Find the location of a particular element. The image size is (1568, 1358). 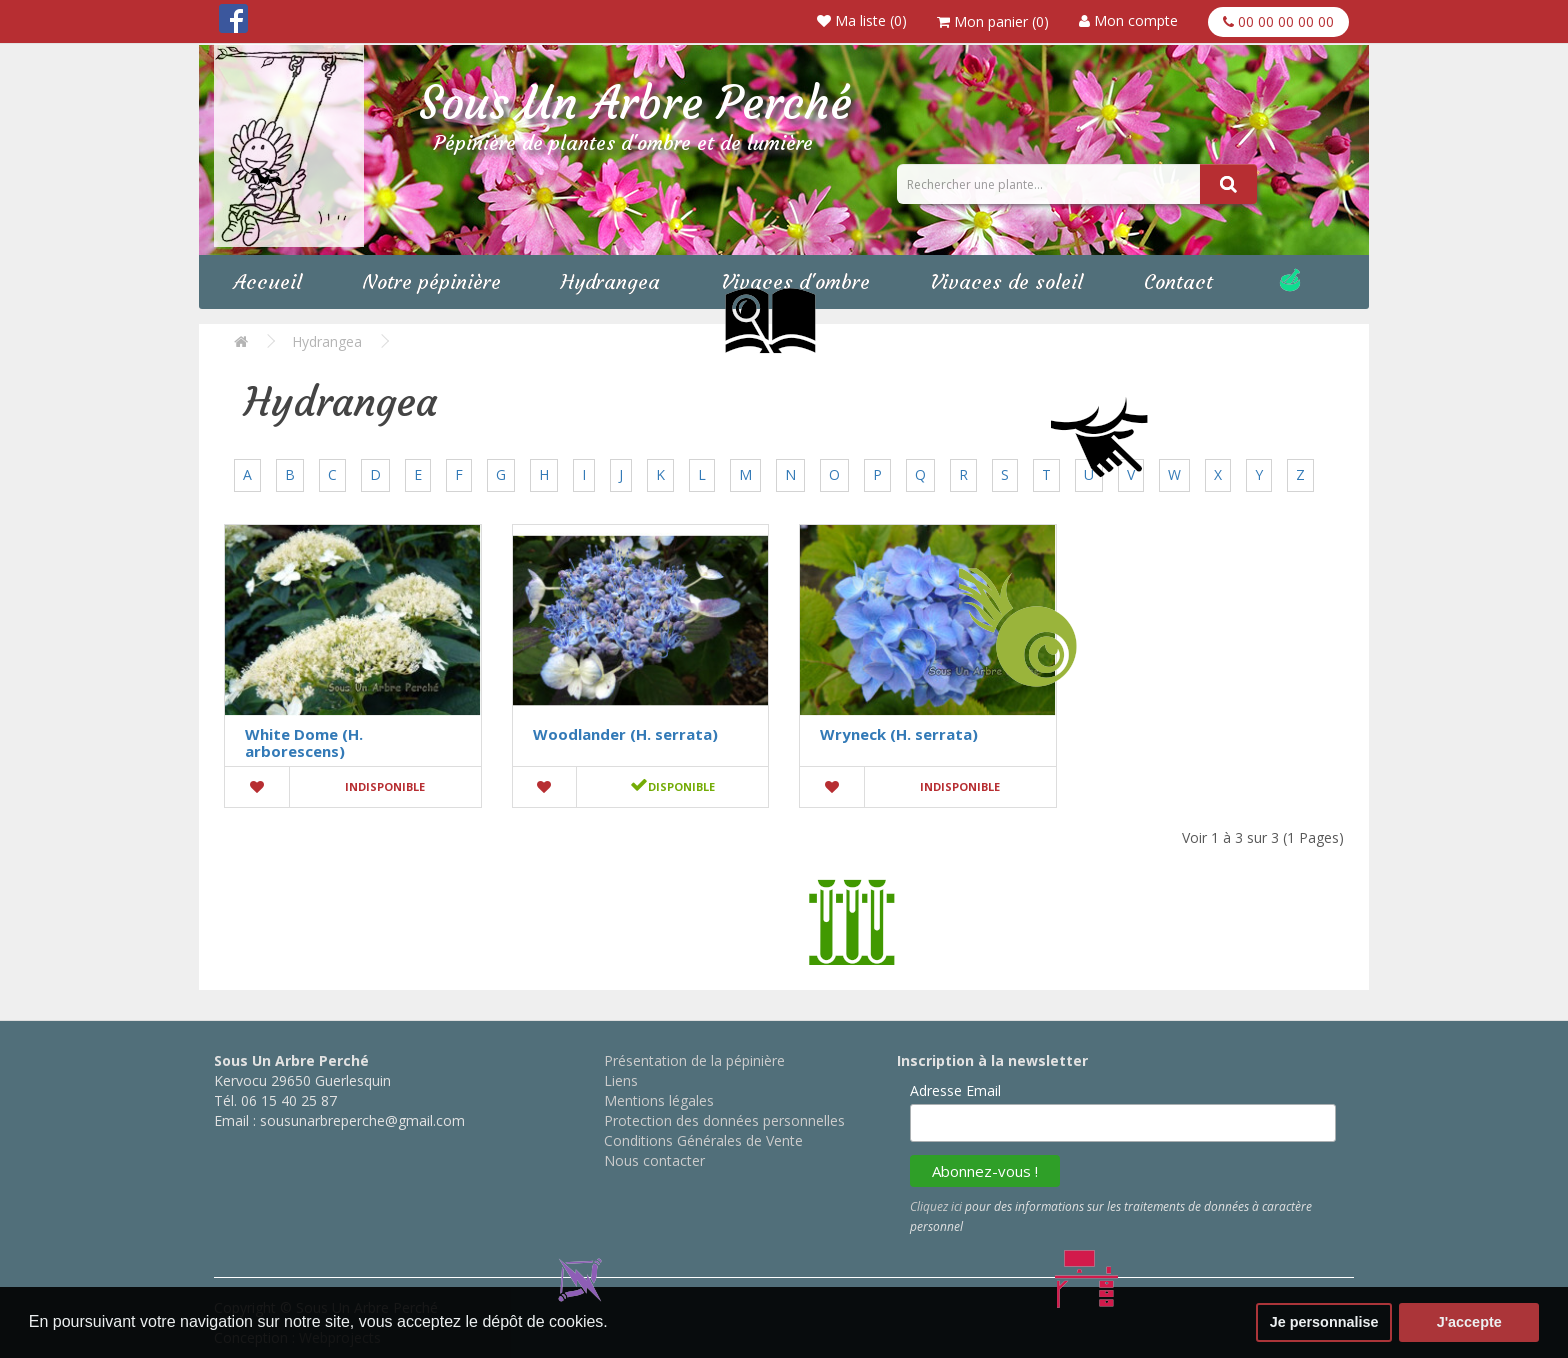

pterodactyl or flying dinosaur icon for a game element is located at coordinates (265, 179).